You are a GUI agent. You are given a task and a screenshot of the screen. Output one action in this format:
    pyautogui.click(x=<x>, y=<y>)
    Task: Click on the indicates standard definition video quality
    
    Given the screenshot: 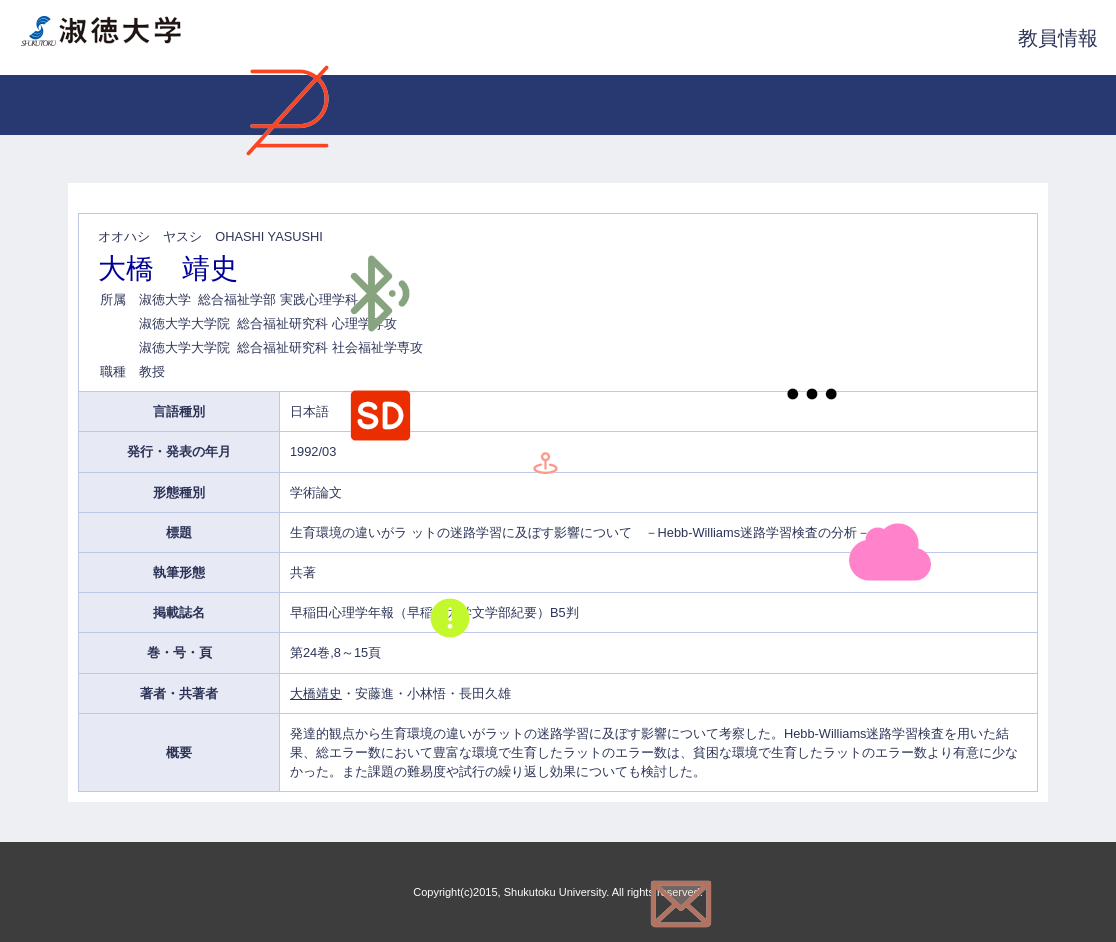 What is the action you would take?
    pyautogui.click(x=380, y=415)
    